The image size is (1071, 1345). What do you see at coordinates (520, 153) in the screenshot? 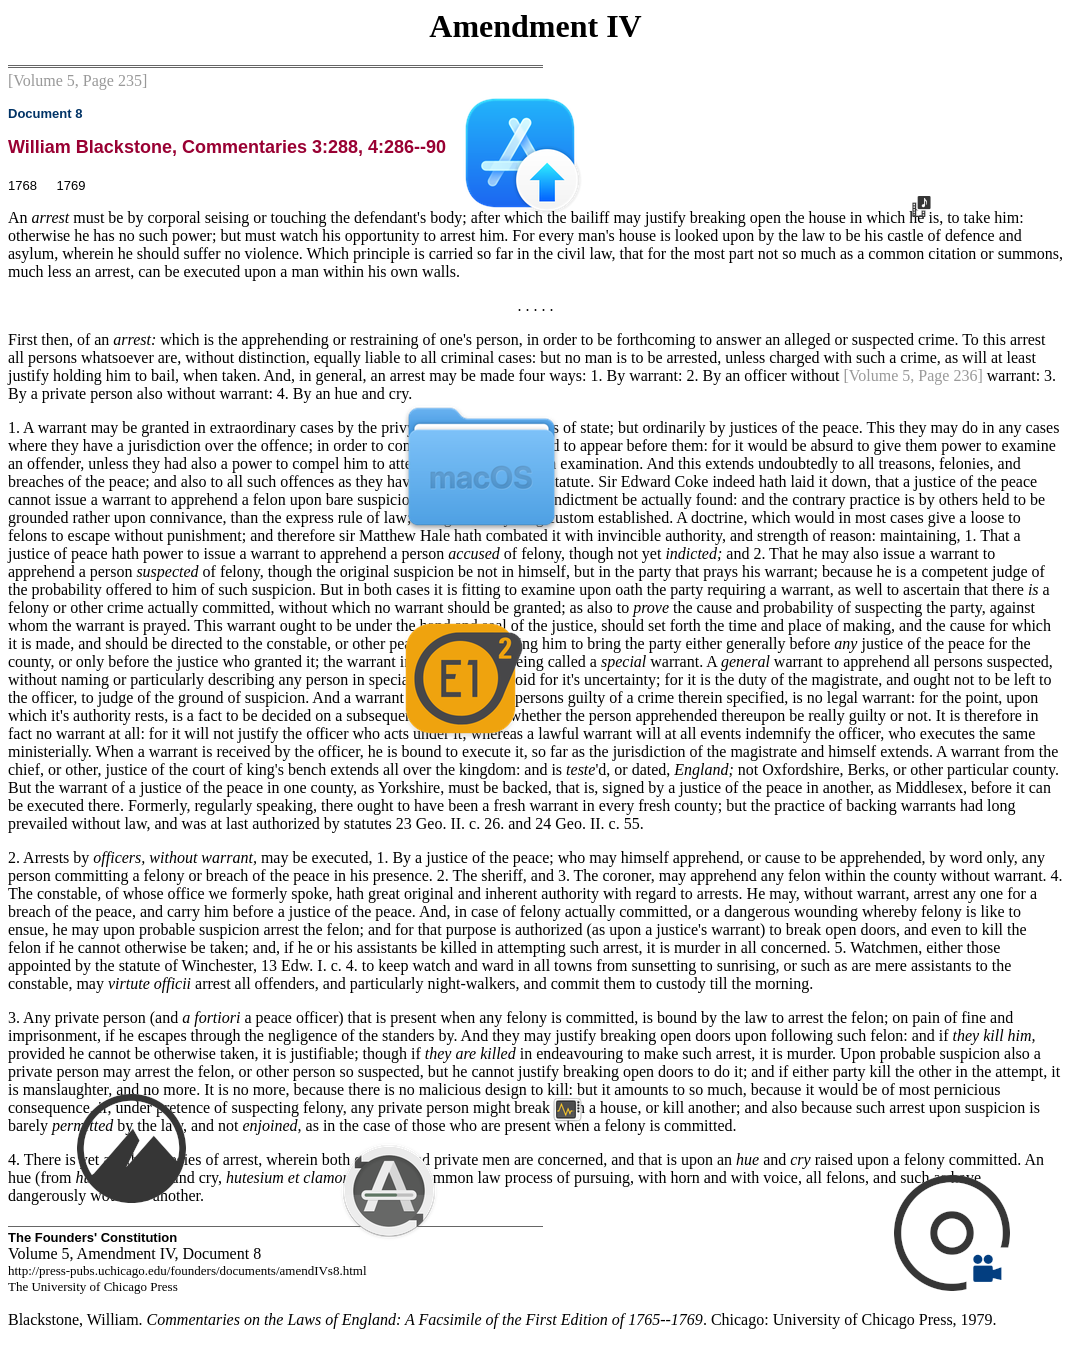
I see `check for and install system software updates` at bounding box center [520, 153].